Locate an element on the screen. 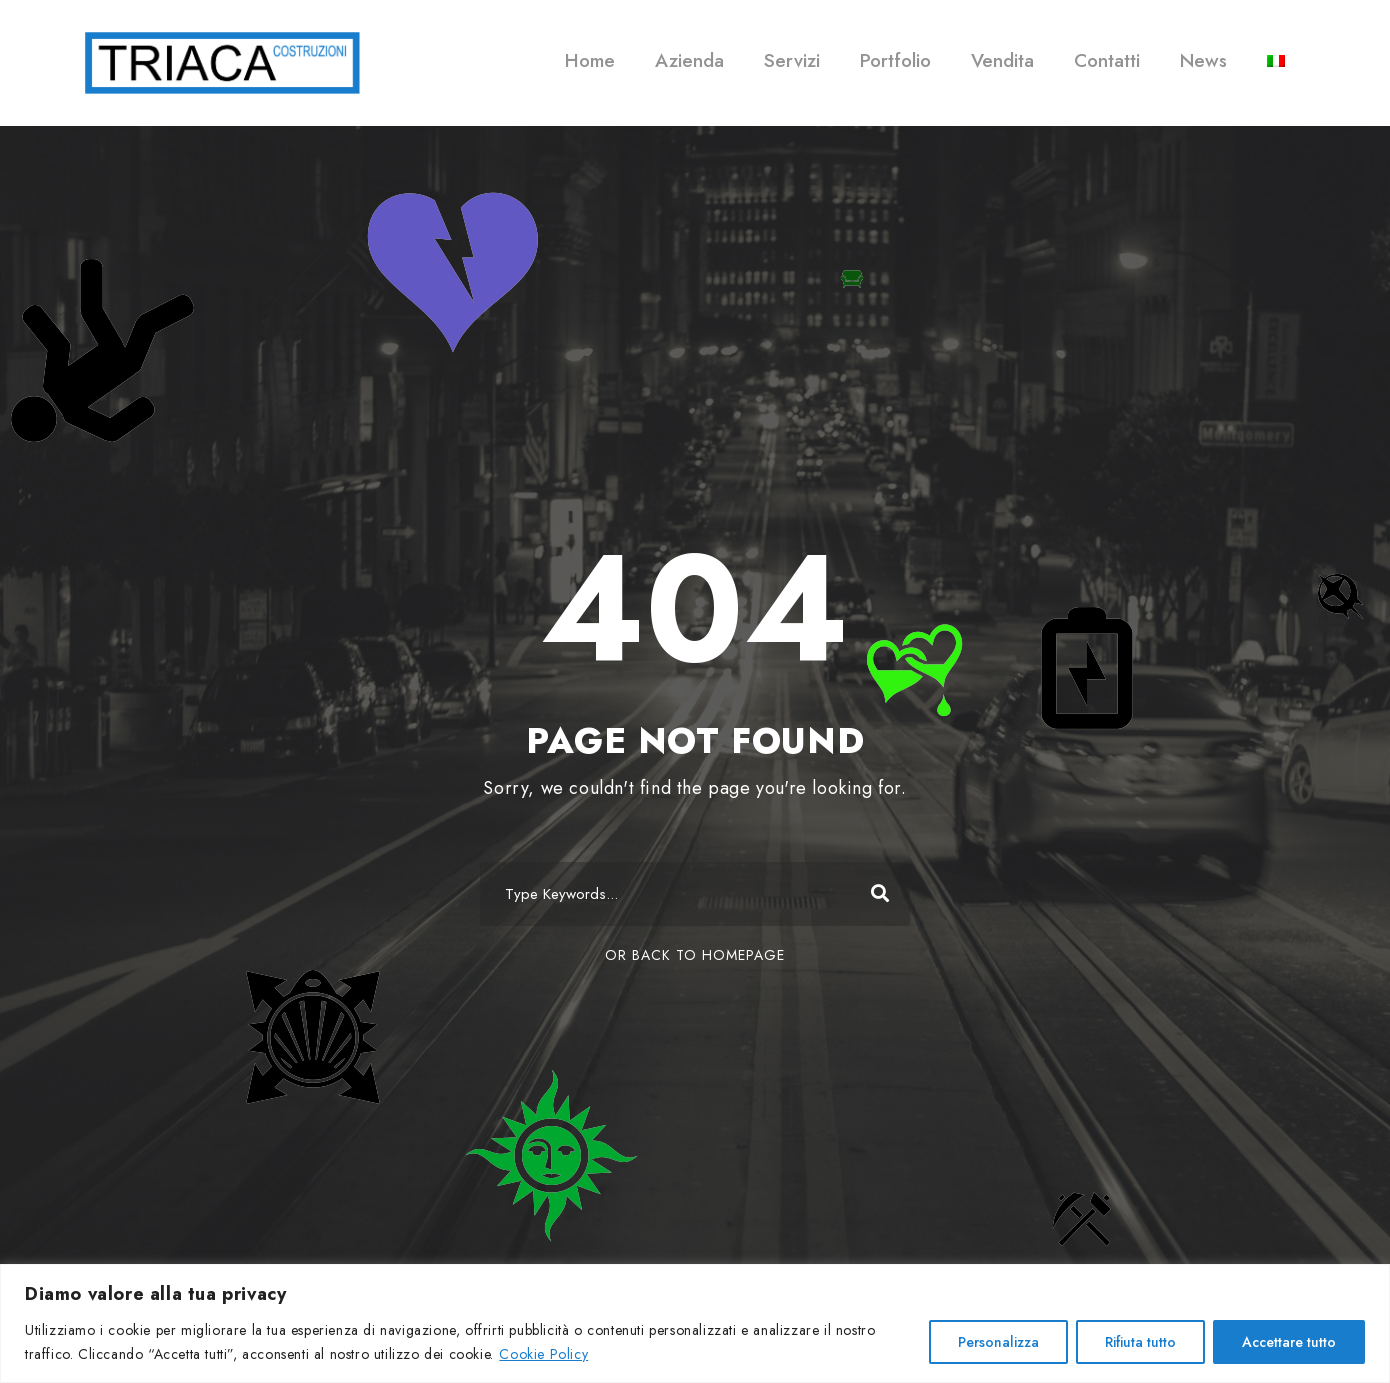 Image resolution: width=1390 pixels, height=1383 pixels. view battery status or power level is located at coordinates (1087, 668).